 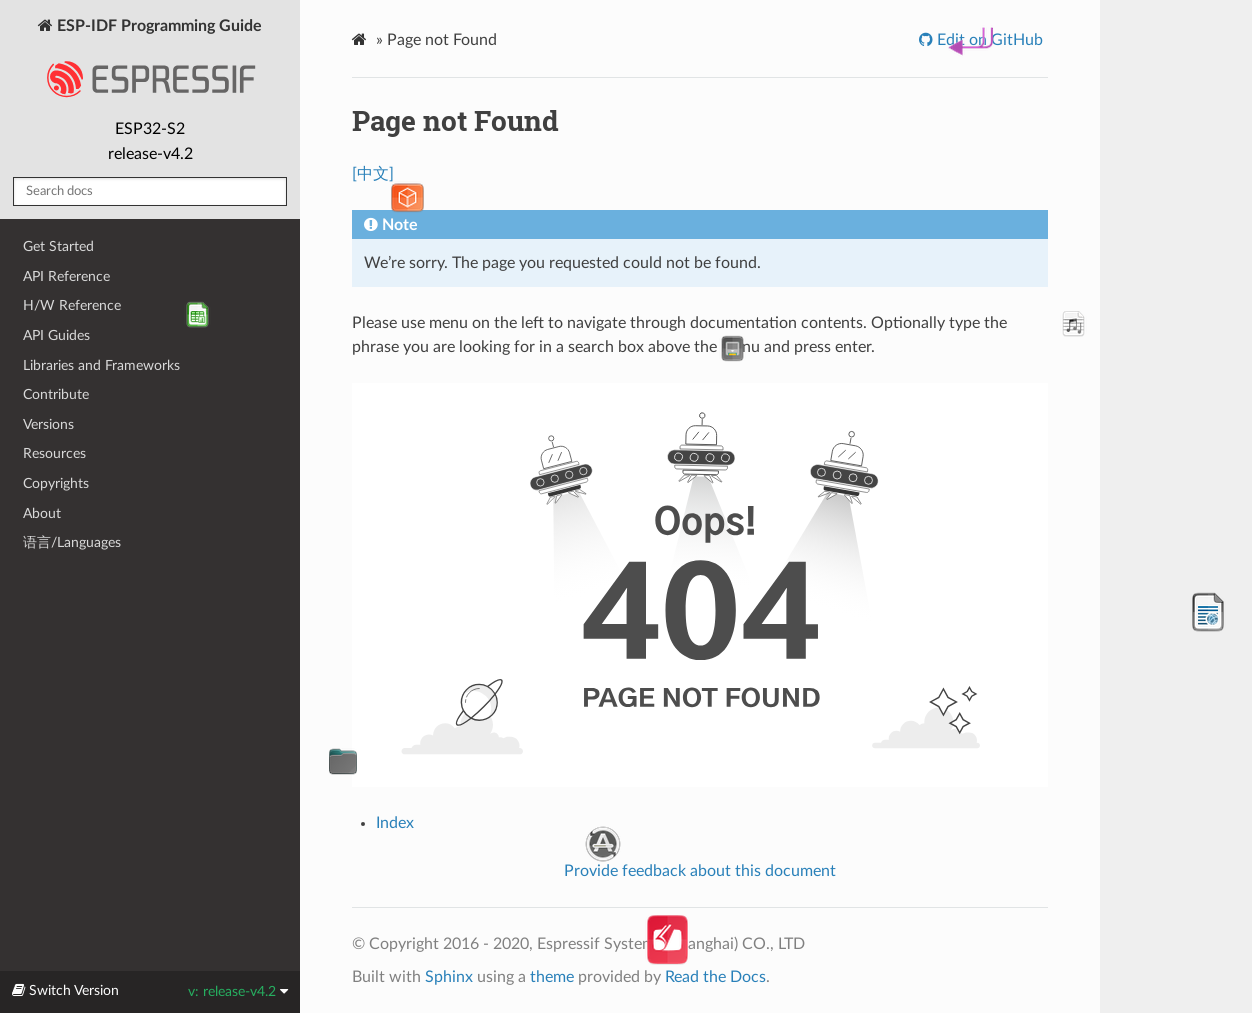 I want to click on libreoffice web document file type, so click(x=1208, y=612).